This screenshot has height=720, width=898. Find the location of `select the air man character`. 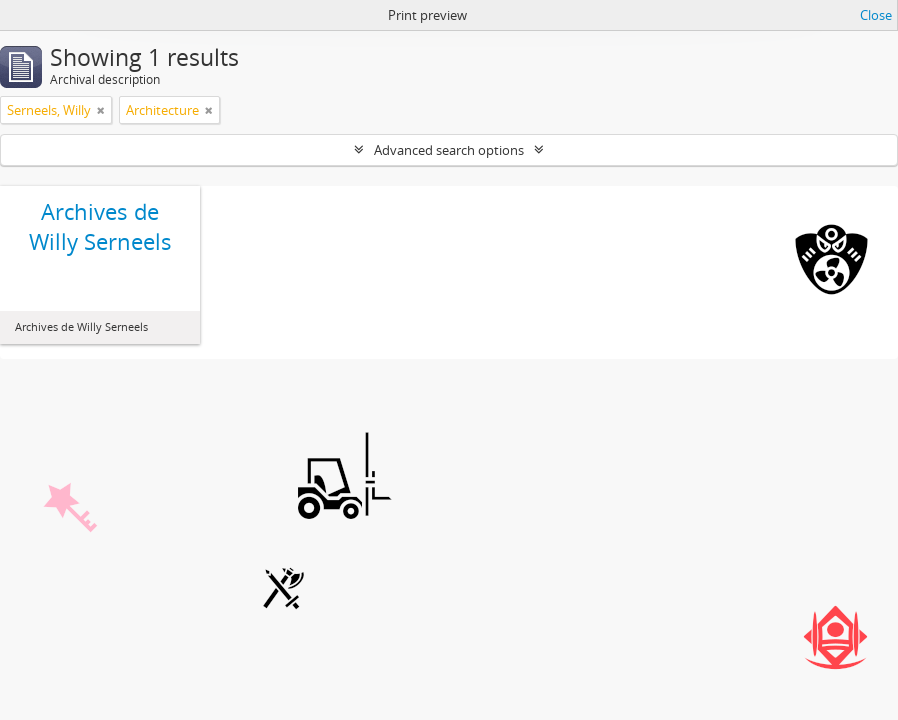

select the air man character is located at coordinates (831, 259).